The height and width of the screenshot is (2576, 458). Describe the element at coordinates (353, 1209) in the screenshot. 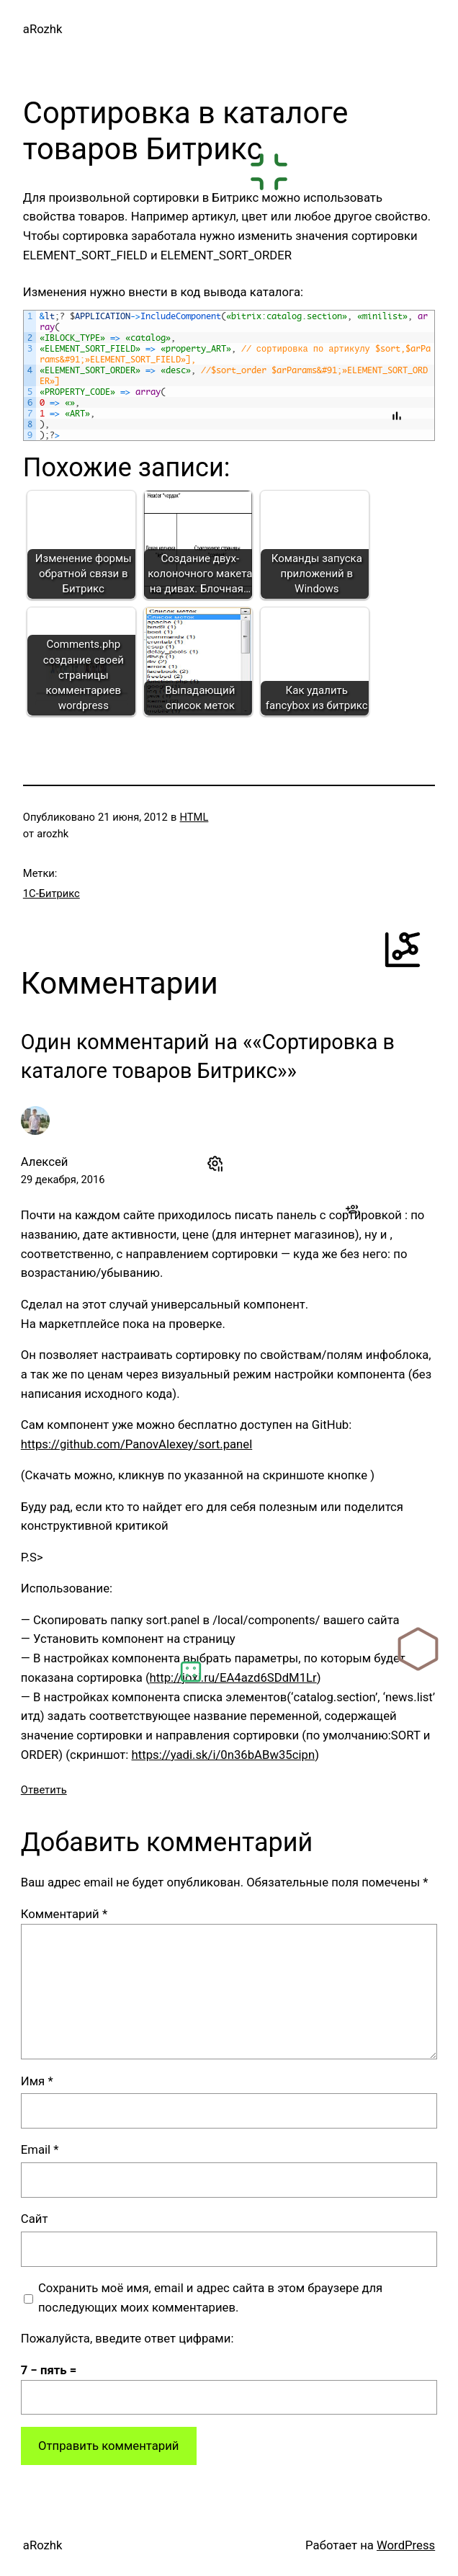

I see `add a new member to a group` at that location.